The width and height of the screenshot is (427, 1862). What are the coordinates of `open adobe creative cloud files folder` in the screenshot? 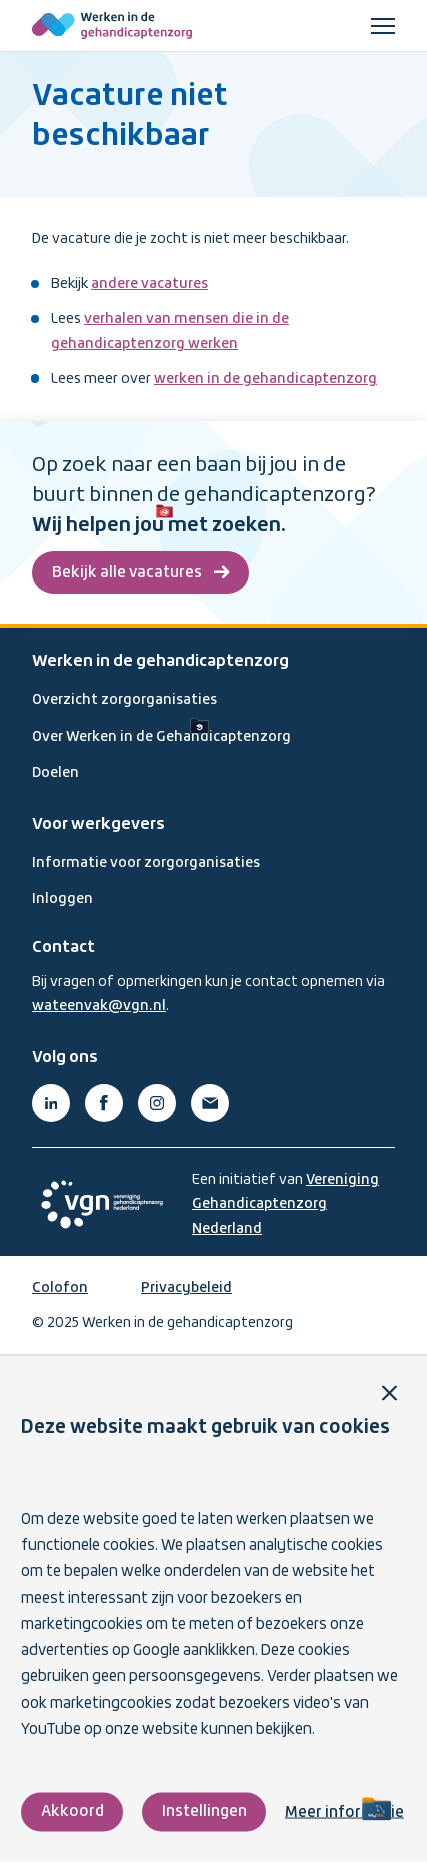 It's located at (164, 511).